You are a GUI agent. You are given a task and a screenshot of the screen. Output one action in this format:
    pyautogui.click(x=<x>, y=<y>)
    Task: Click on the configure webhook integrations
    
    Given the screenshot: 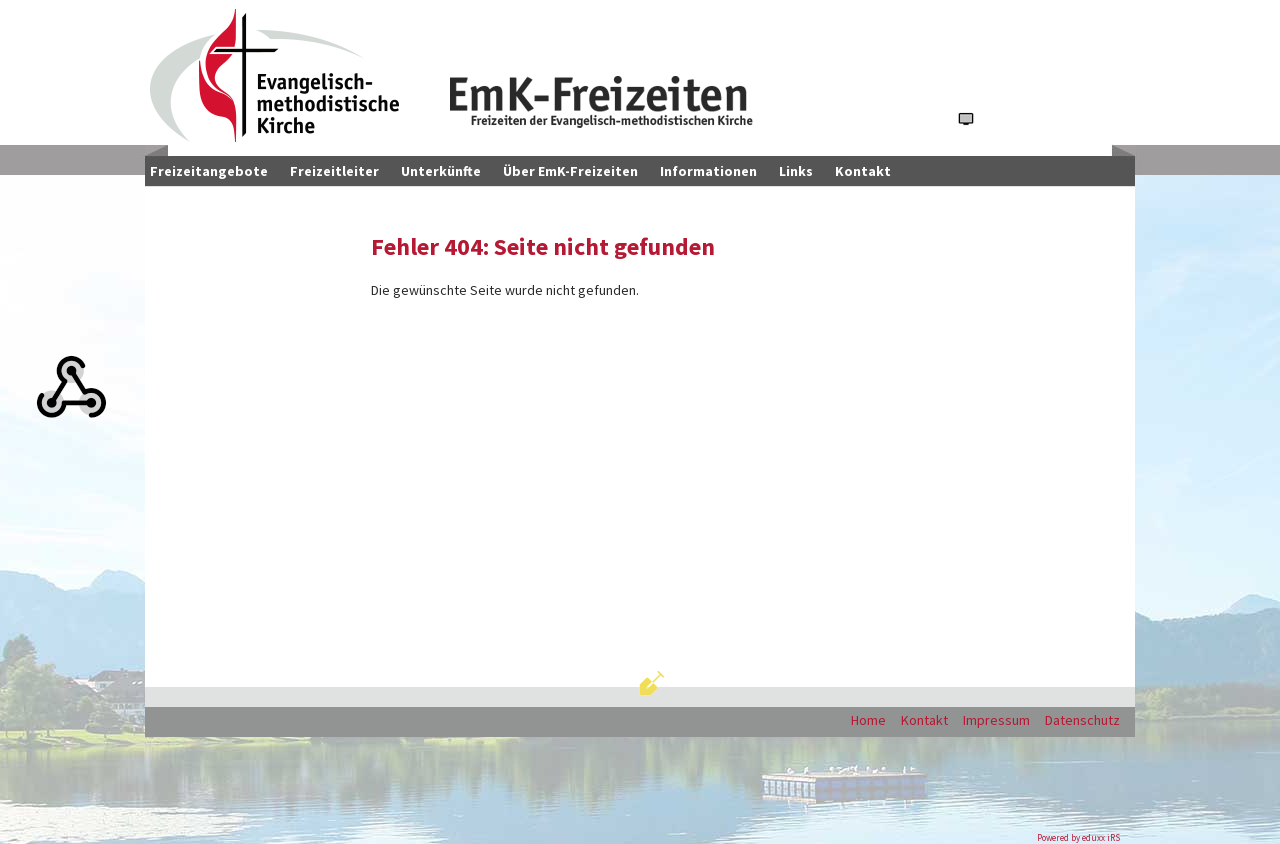 What is the action you would take?
    pyautogui.click(x=71, y=390)
    